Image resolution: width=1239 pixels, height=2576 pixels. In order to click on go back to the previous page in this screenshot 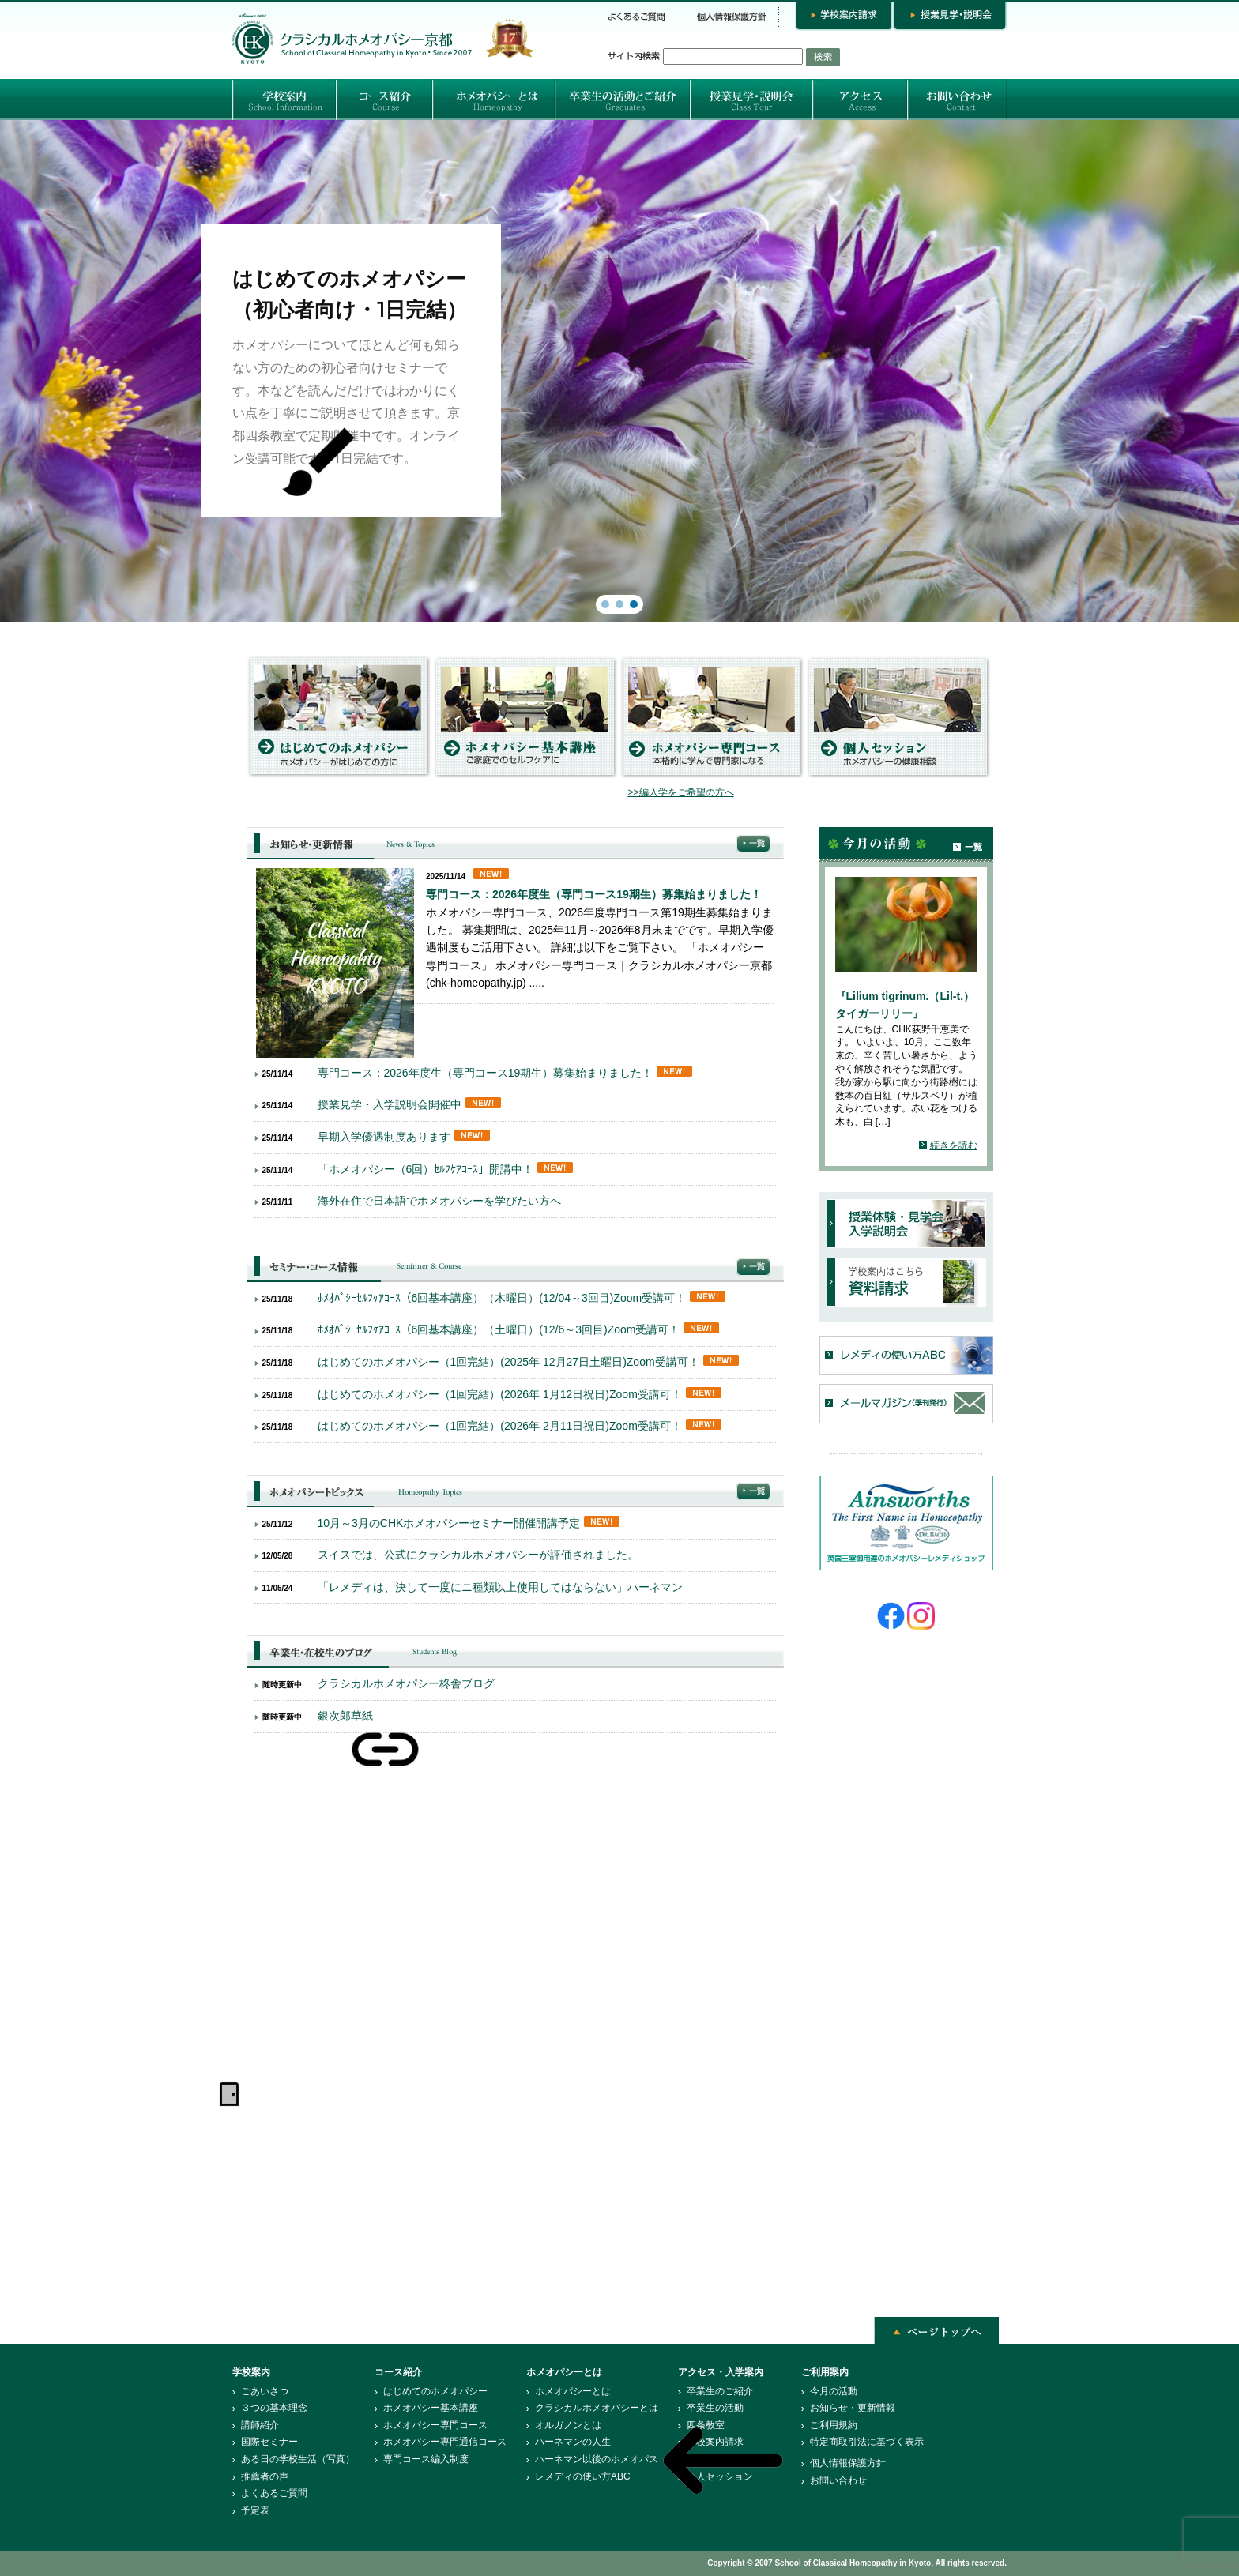, I will do `click(723, 2461)`.